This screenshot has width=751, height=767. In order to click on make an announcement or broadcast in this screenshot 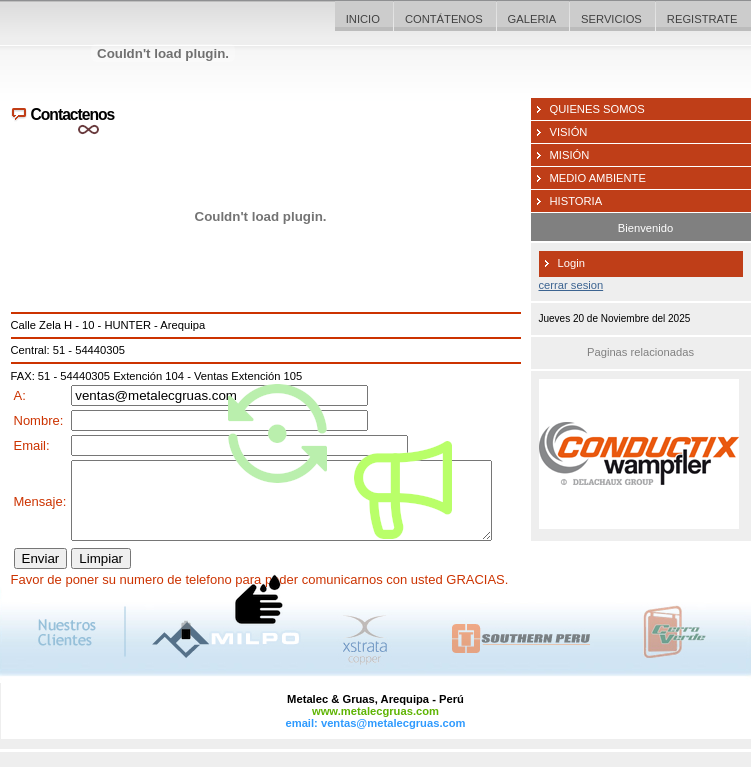, I will do `click(403, 490)`.